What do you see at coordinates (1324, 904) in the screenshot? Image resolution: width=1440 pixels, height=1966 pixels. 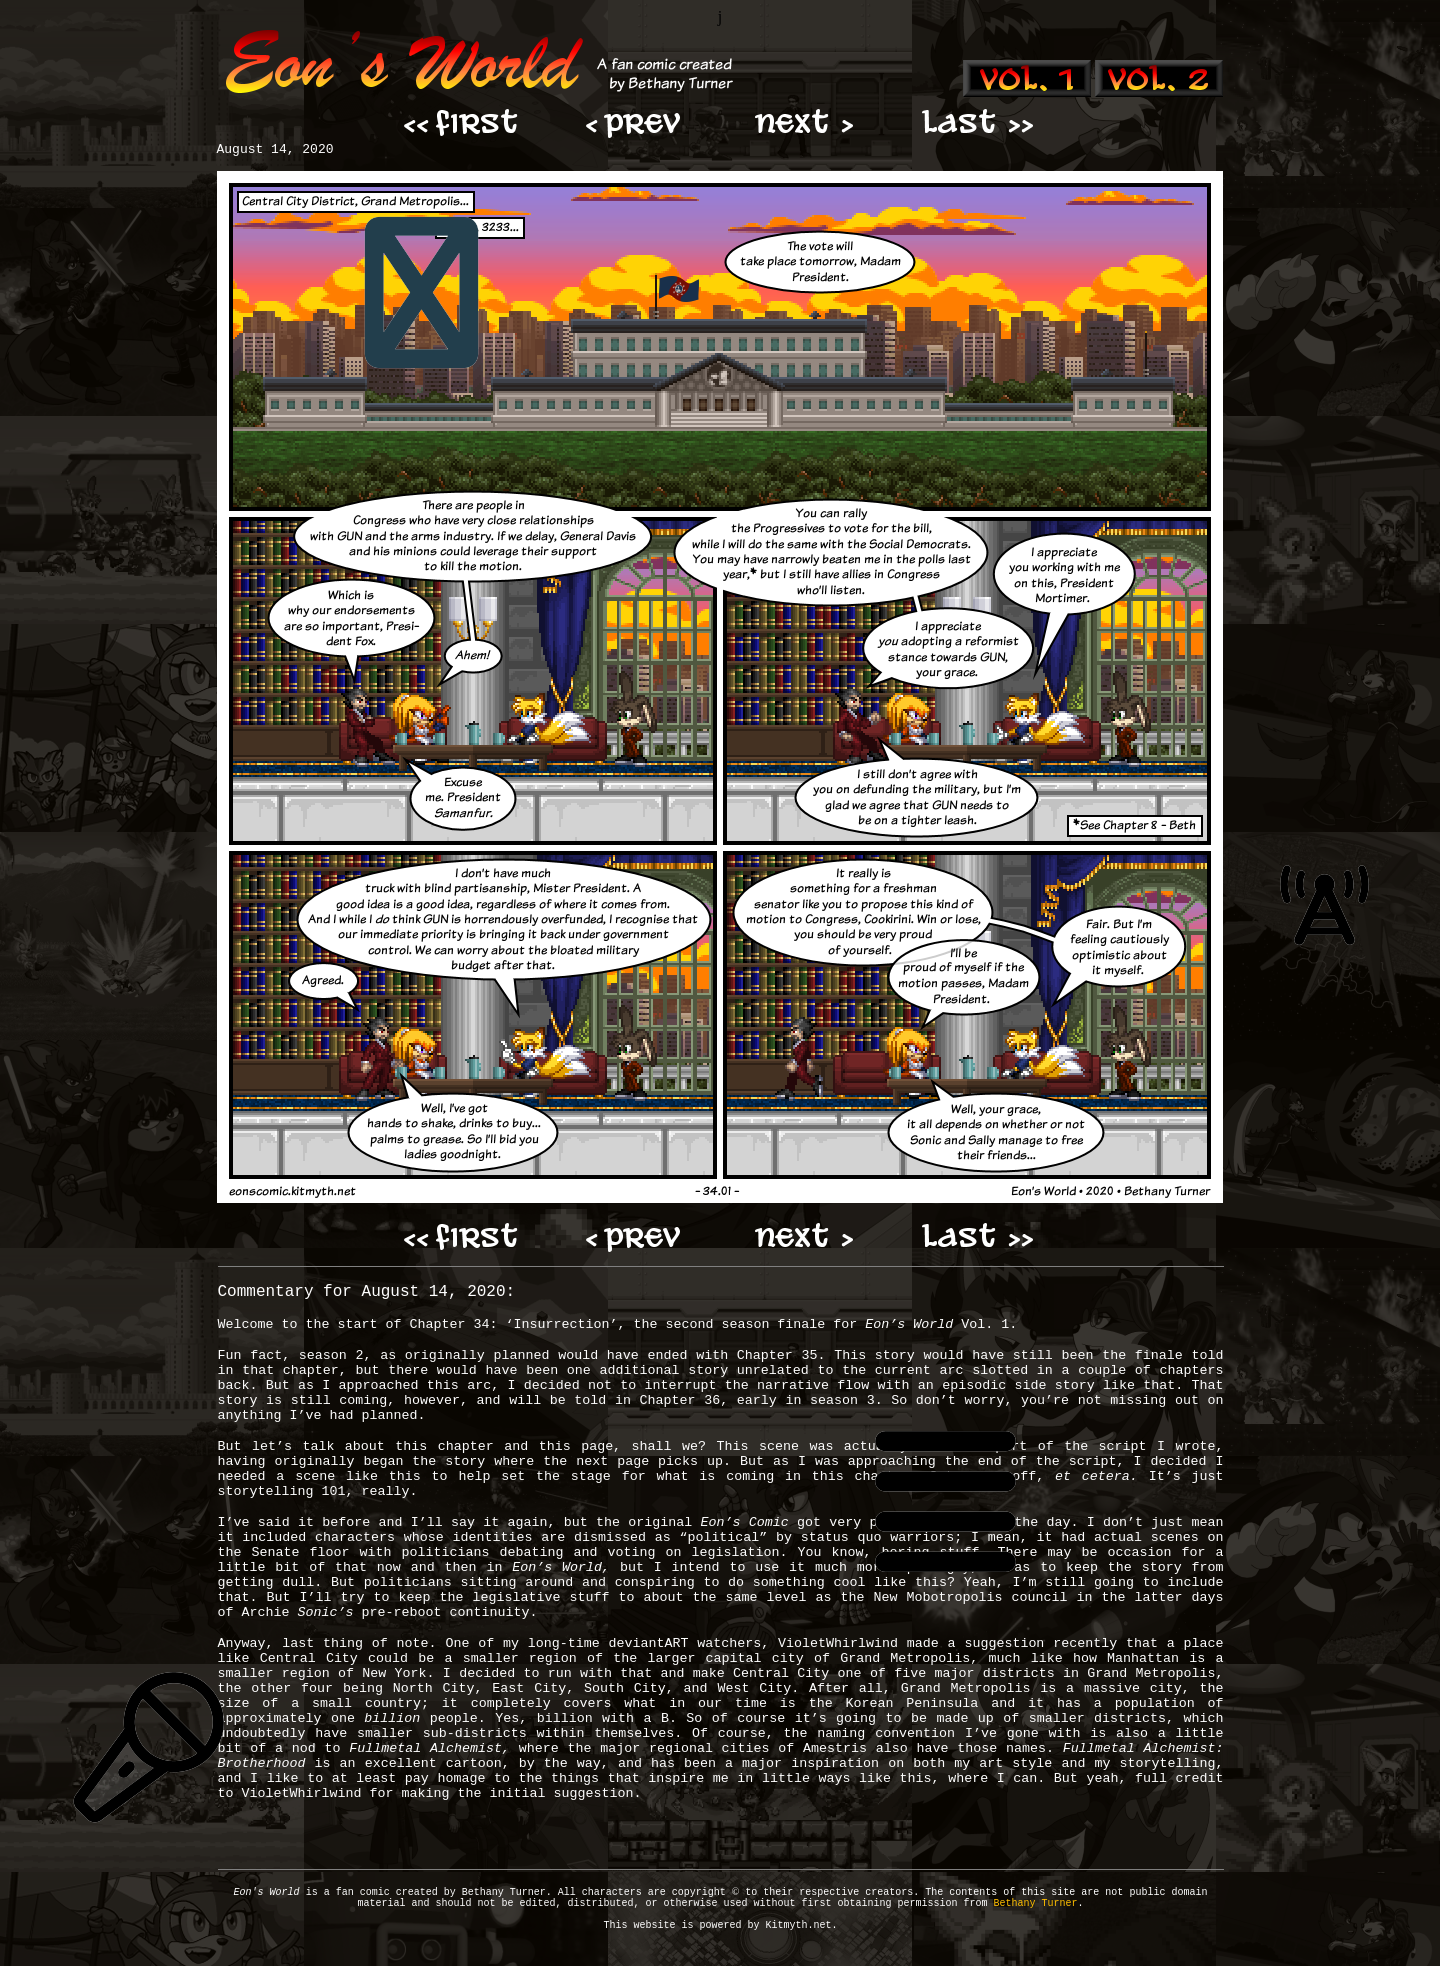 I see `indicates cellular network or mobile signal status` at bounding box center [1324, 904].